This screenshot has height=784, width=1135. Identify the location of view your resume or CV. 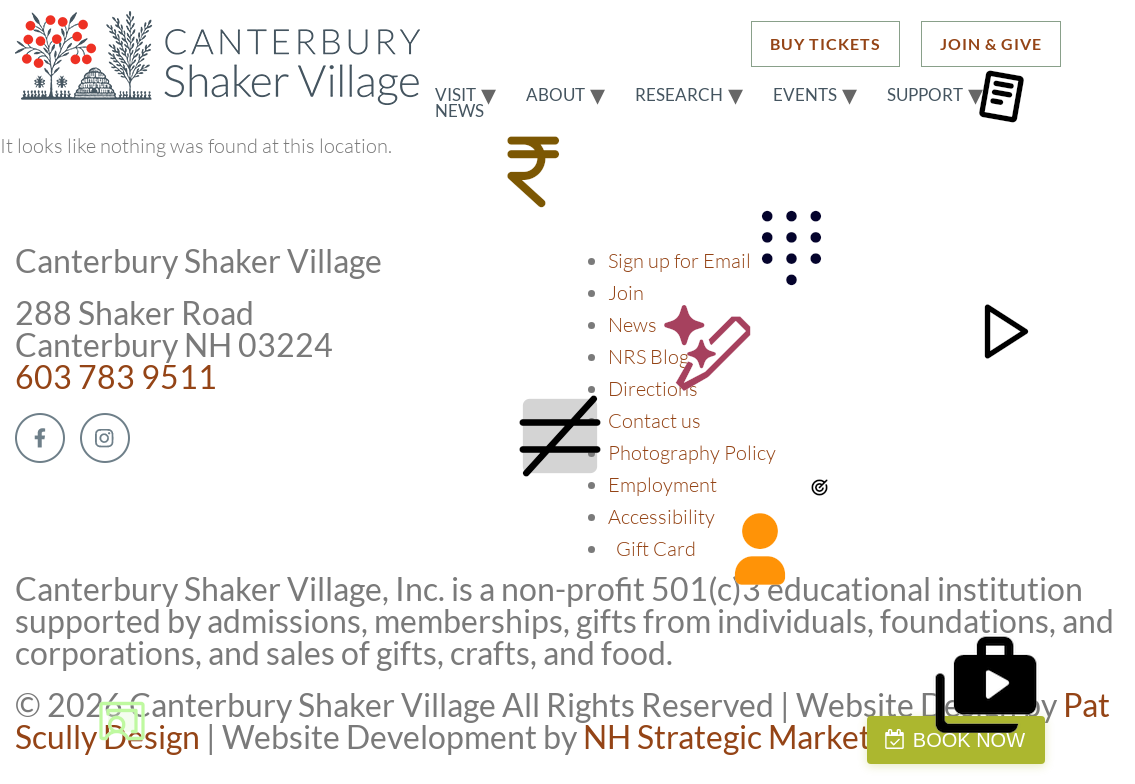
(1001, 96).